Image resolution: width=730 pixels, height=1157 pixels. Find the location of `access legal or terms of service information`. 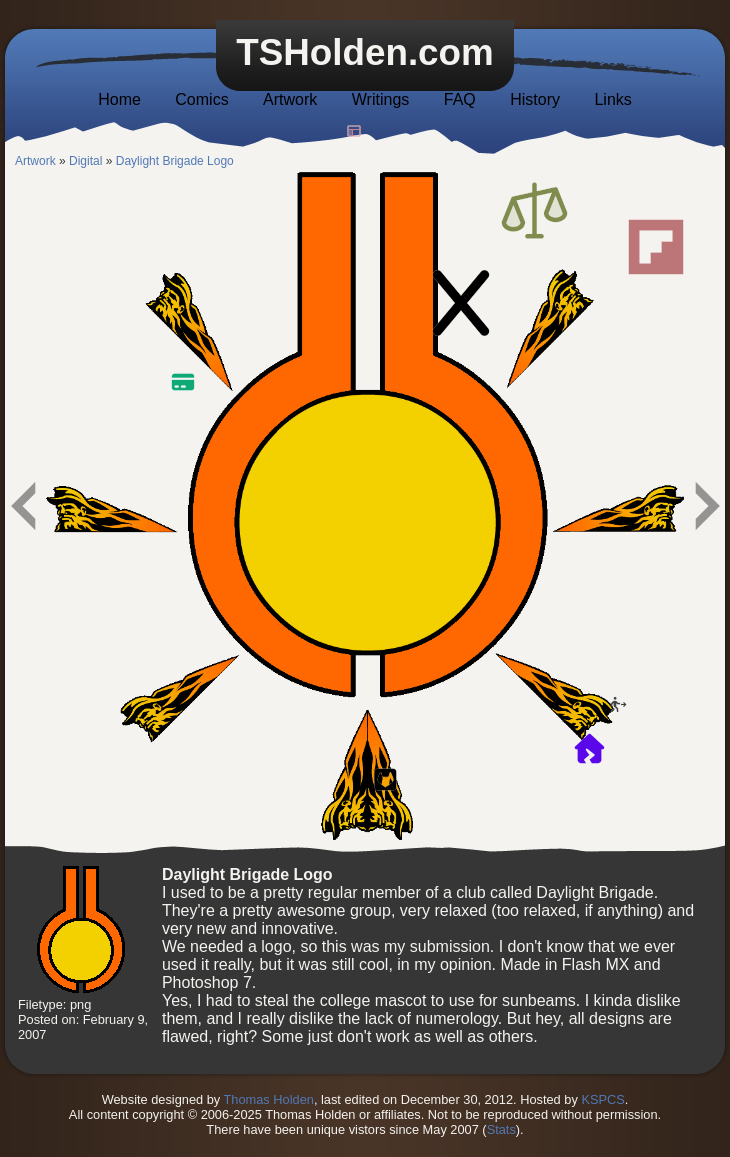

access legal or terms of service information is located at coordinates (534, 210).